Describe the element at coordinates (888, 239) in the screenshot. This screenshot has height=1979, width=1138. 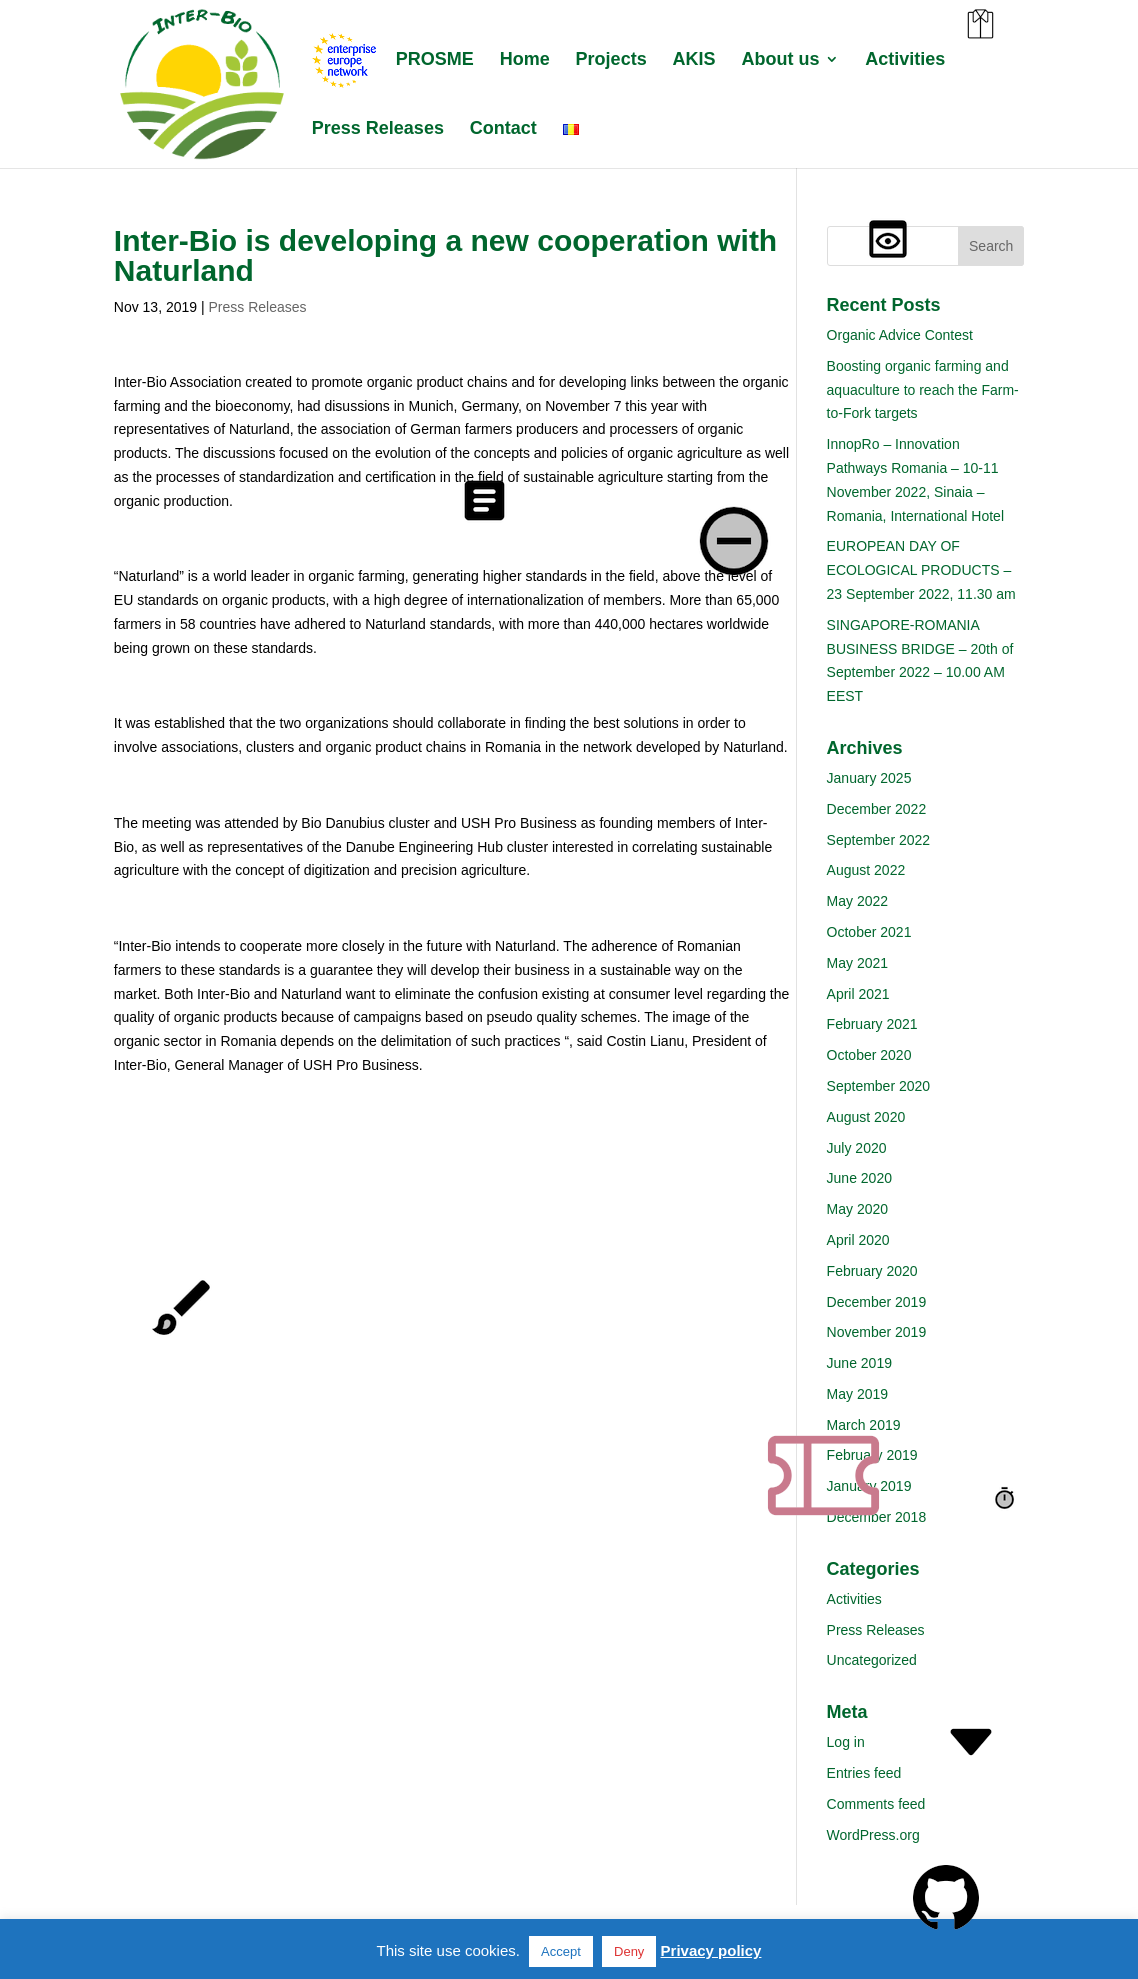
I see `preview file or document before opening` at that location.